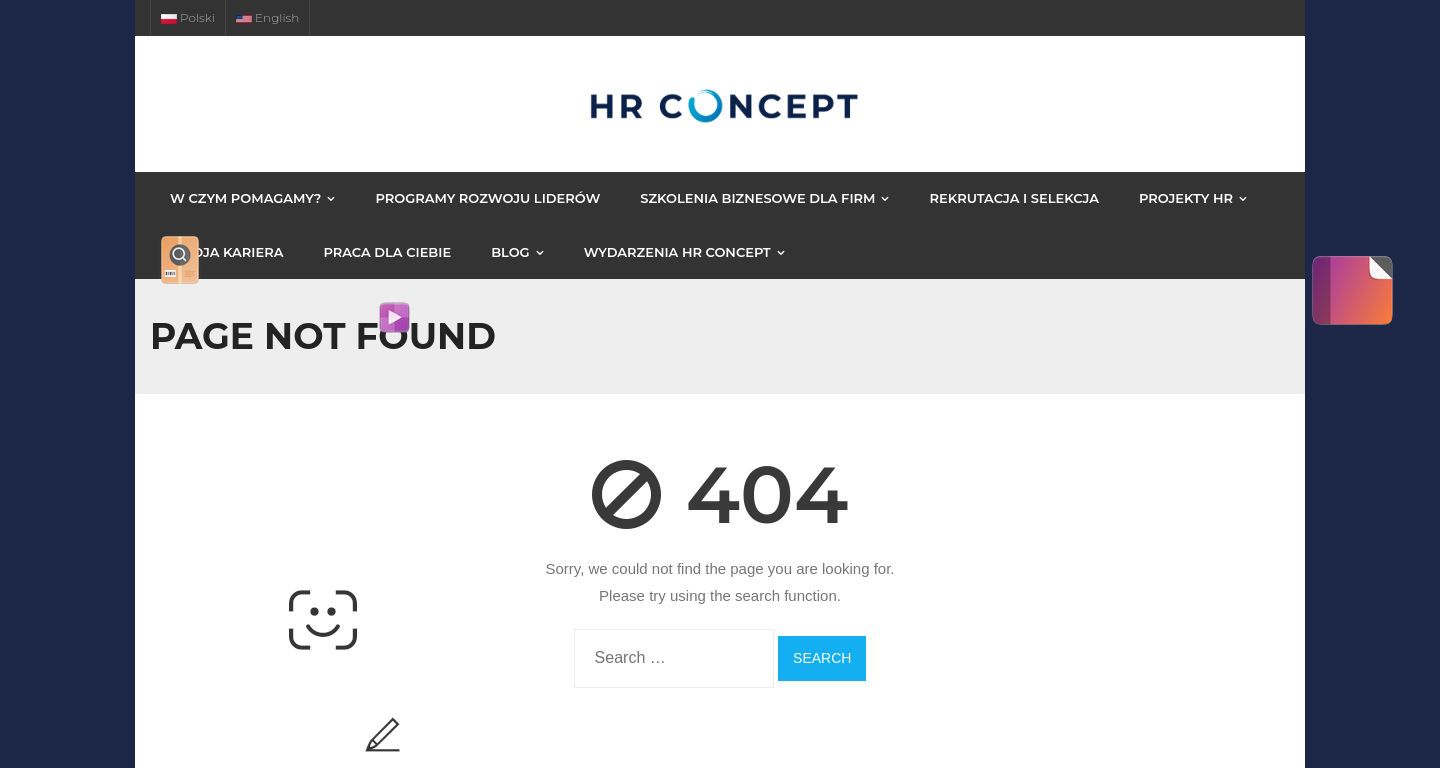 The height and width of the screenshot is (768, 1440). What do you see at coordinates (394, 317) in the screenshot?
I see `access media codec settings` at bounding box center [394, 317].